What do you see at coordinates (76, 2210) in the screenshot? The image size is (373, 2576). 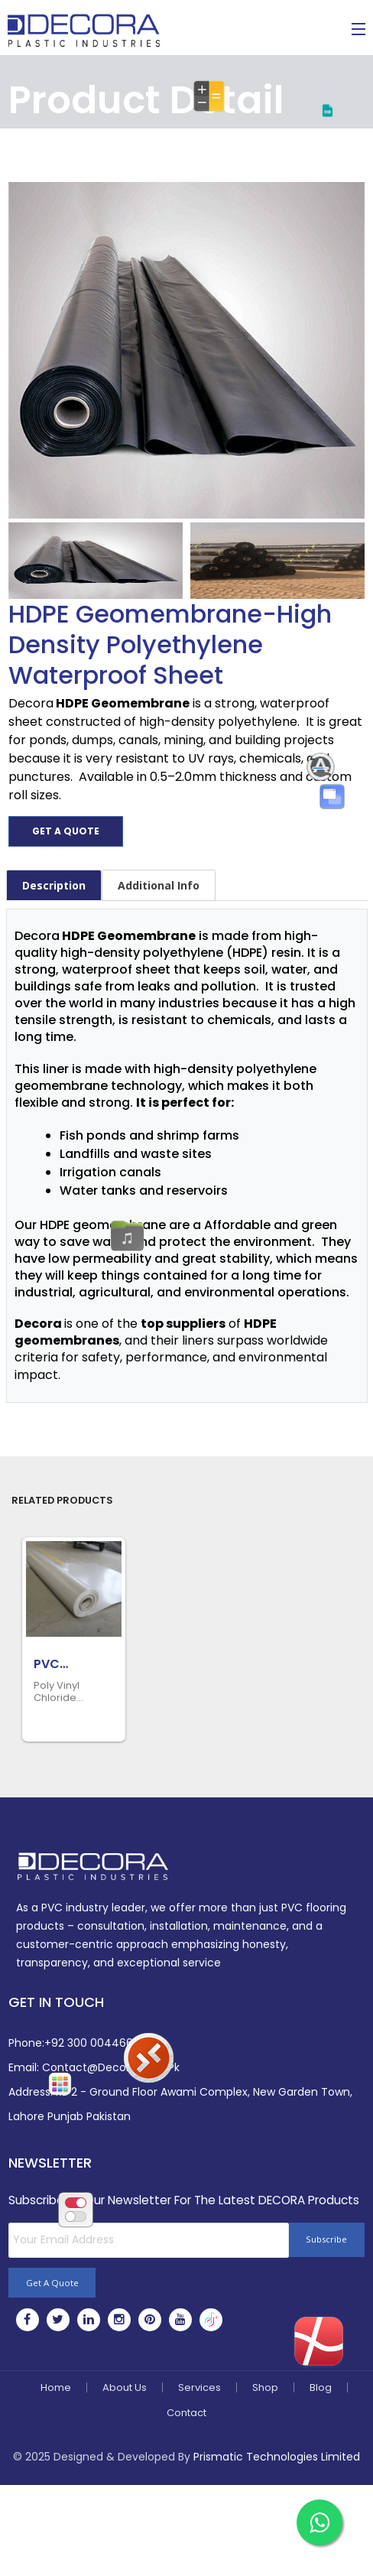 I see `open unity tweak tool settings` at bounding box center [76, 2210].